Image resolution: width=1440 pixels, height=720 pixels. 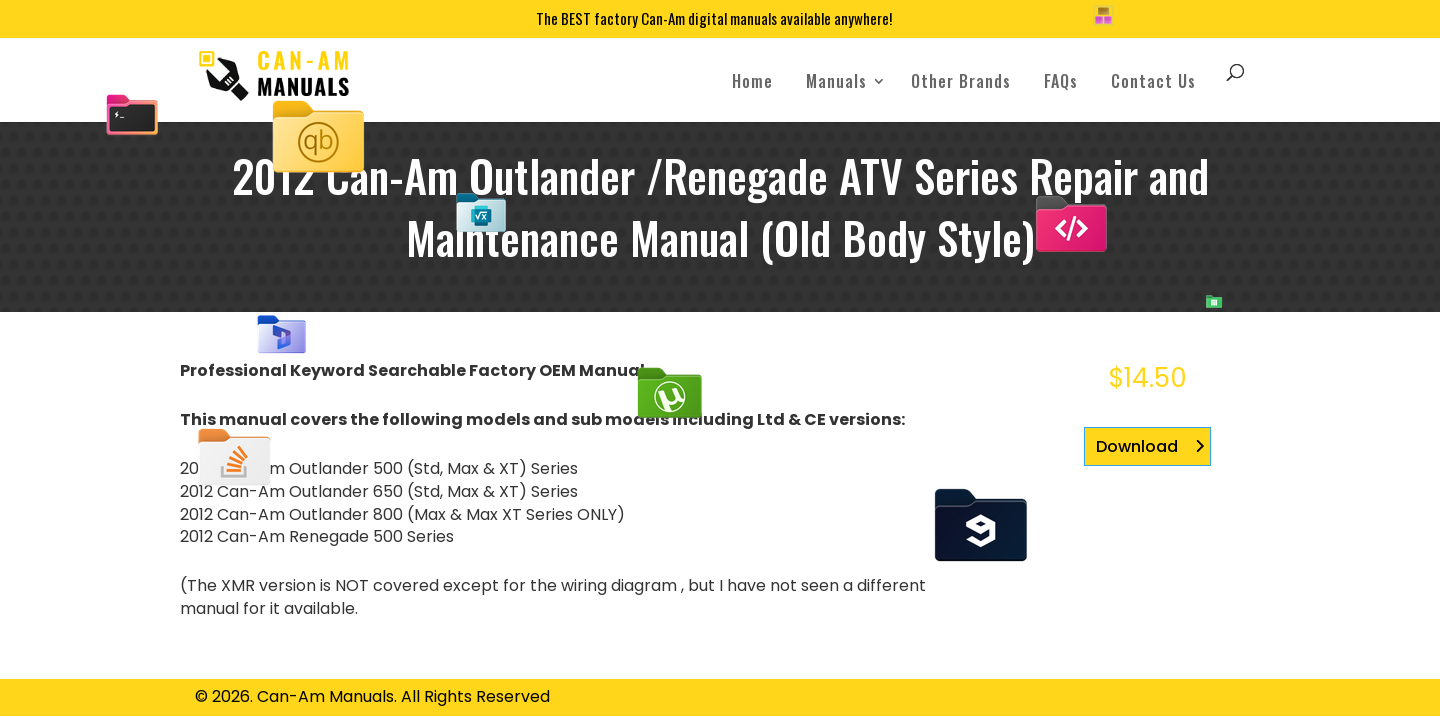 I want to click on open manjaro linux system folder, so click(x=1214, y=302).